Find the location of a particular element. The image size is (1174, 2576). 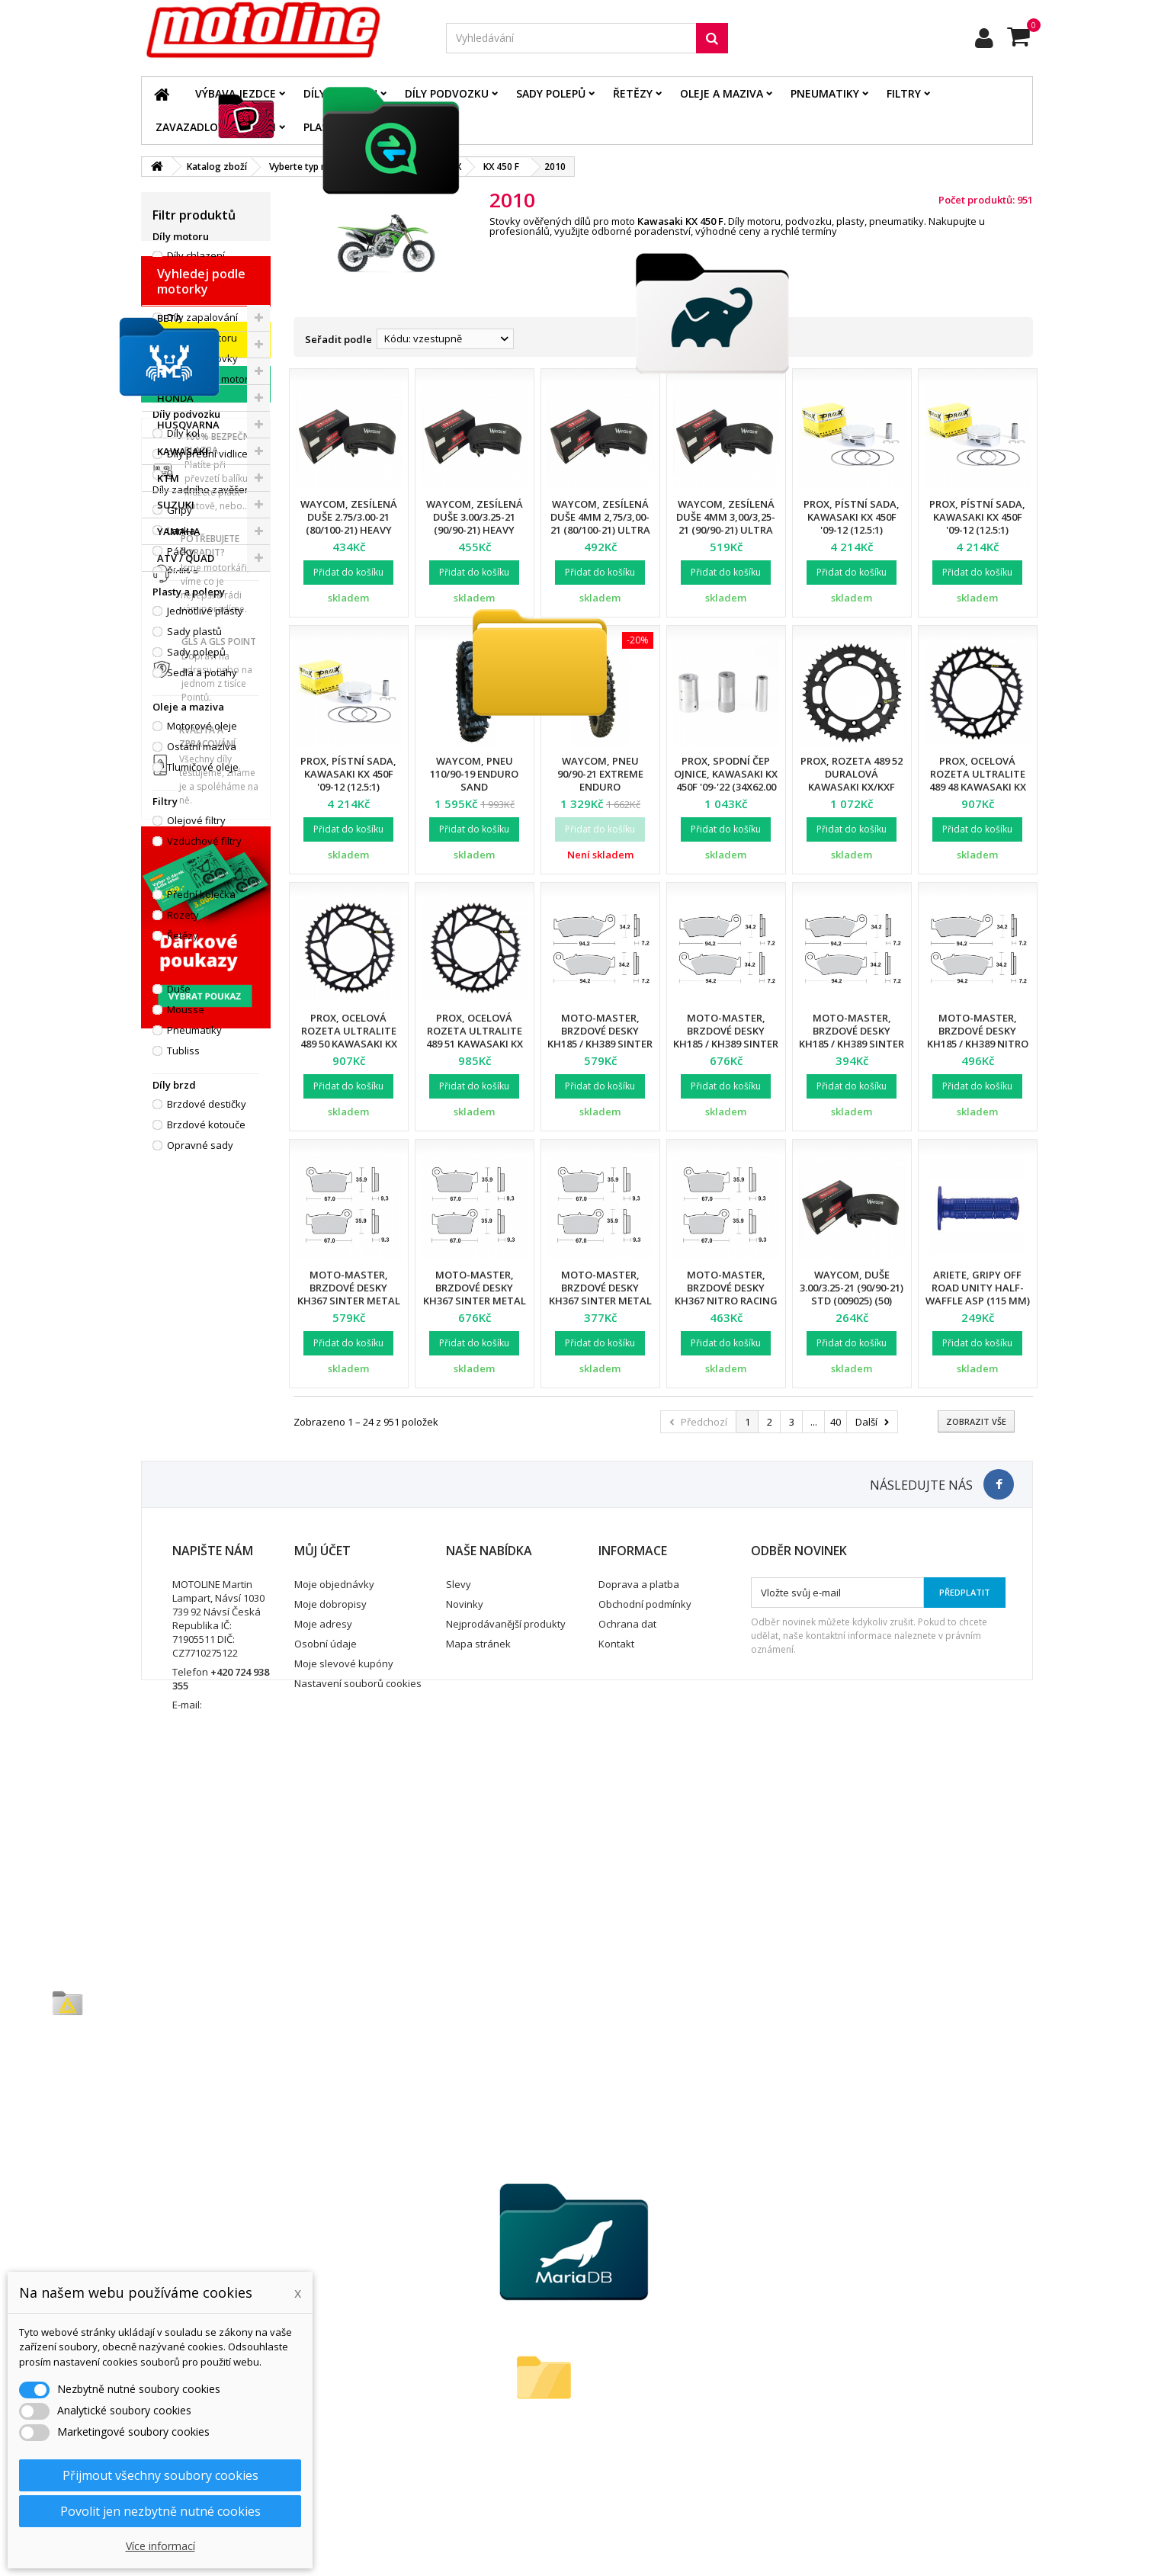

open folder to view files is located at coordinates (540, 662).